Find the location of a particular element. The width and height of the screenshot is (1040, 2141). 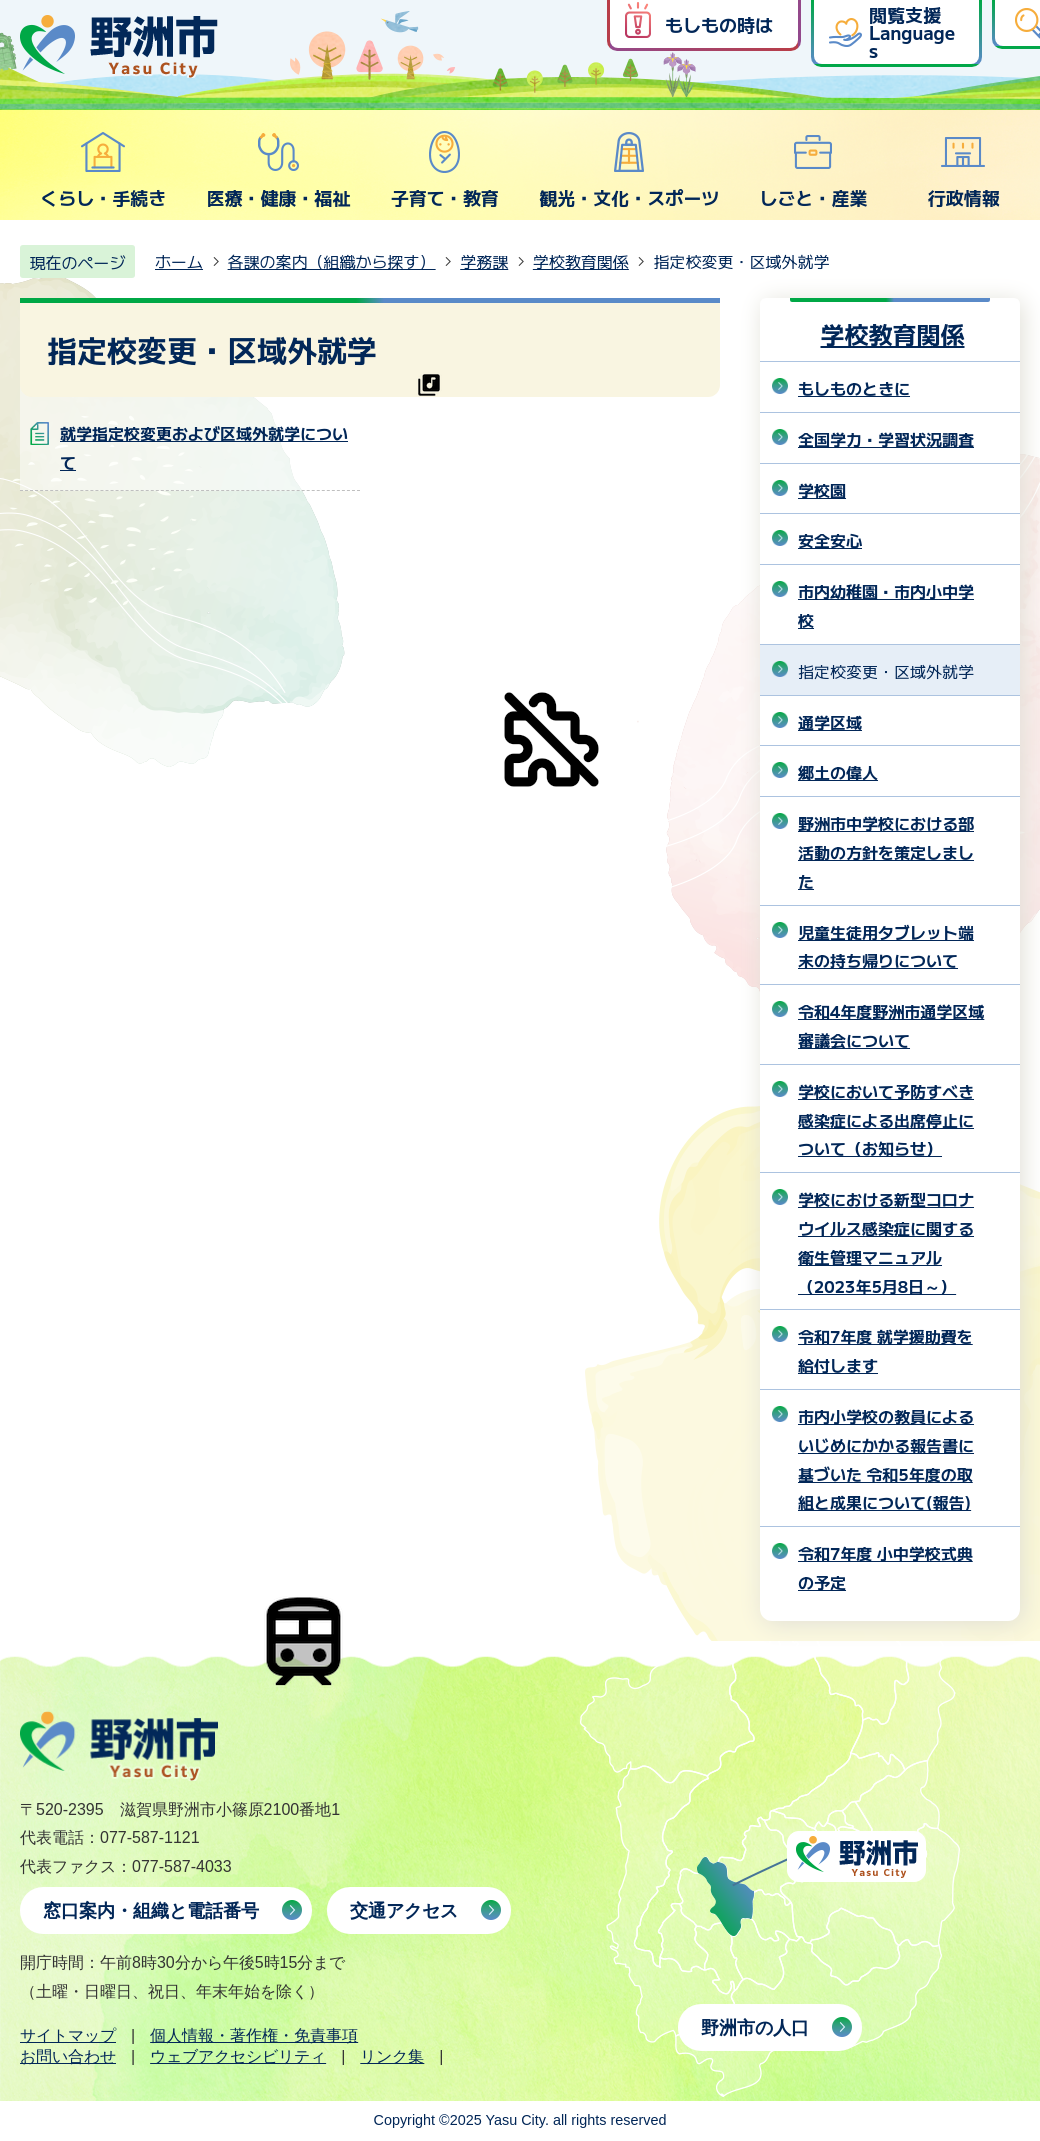

view train schedules or routes is located at coordinates (303, 1643).